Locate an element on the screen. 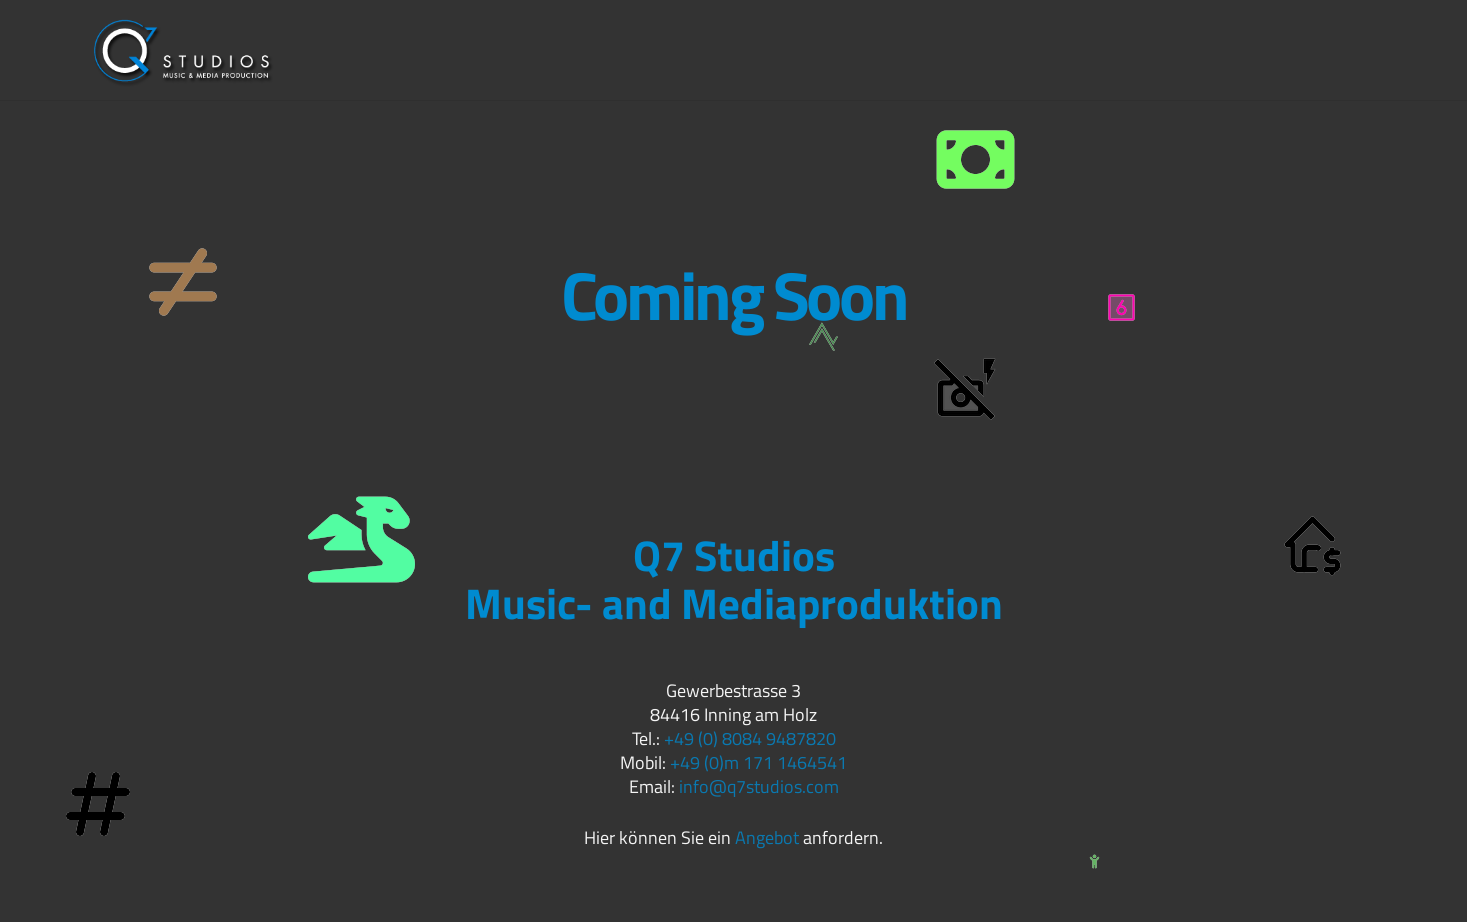  view payment or billing information is located at coordinates (975, 159).